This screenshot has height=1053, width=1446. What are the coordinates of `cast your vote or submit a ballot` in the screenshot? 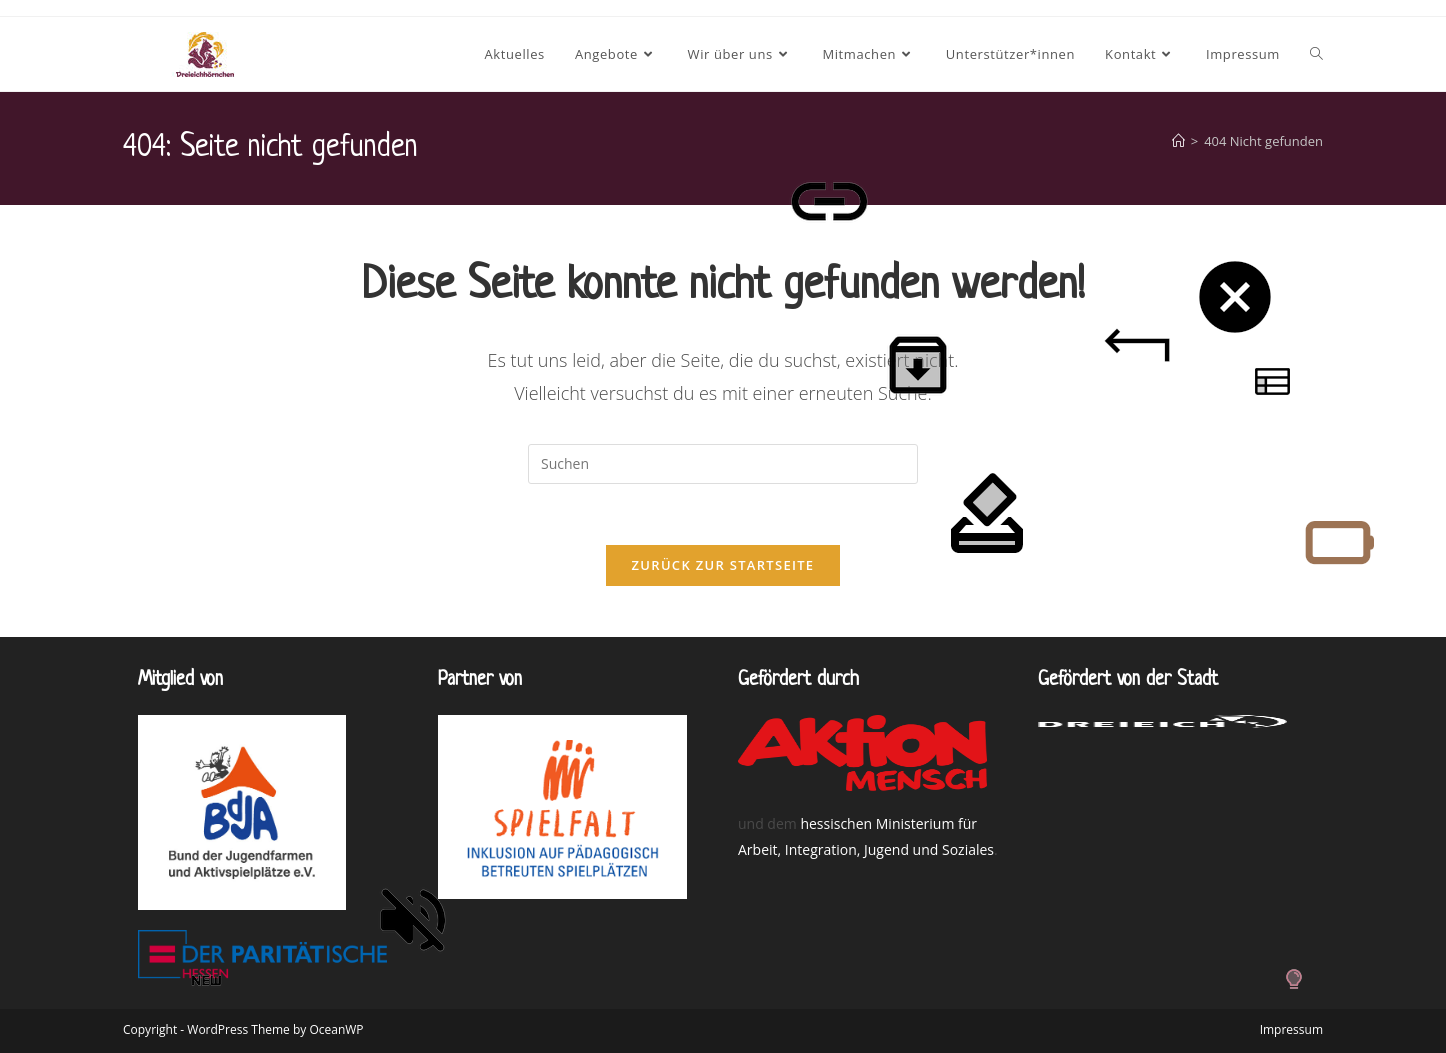 It's located at (987, 513).